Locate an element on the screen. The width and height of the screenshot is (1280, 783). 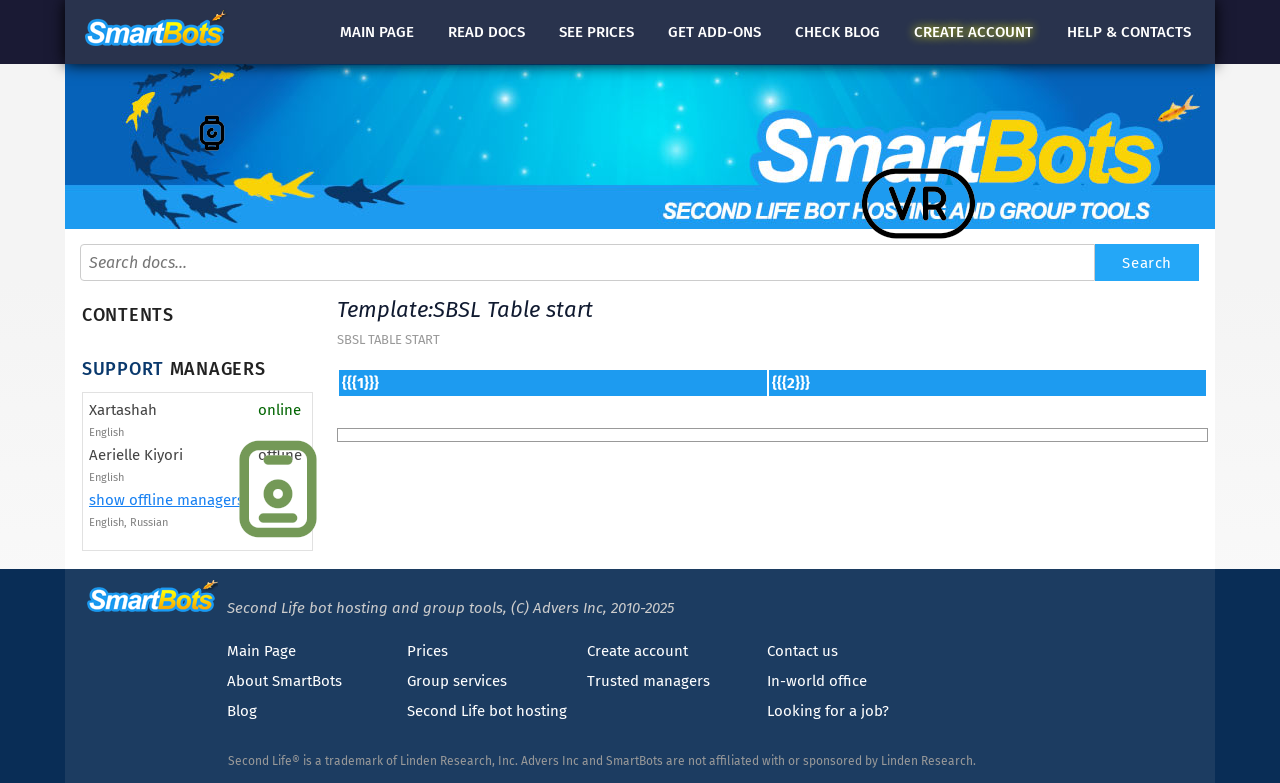
view your ID or profile badge is located at coordinates (278, 489).